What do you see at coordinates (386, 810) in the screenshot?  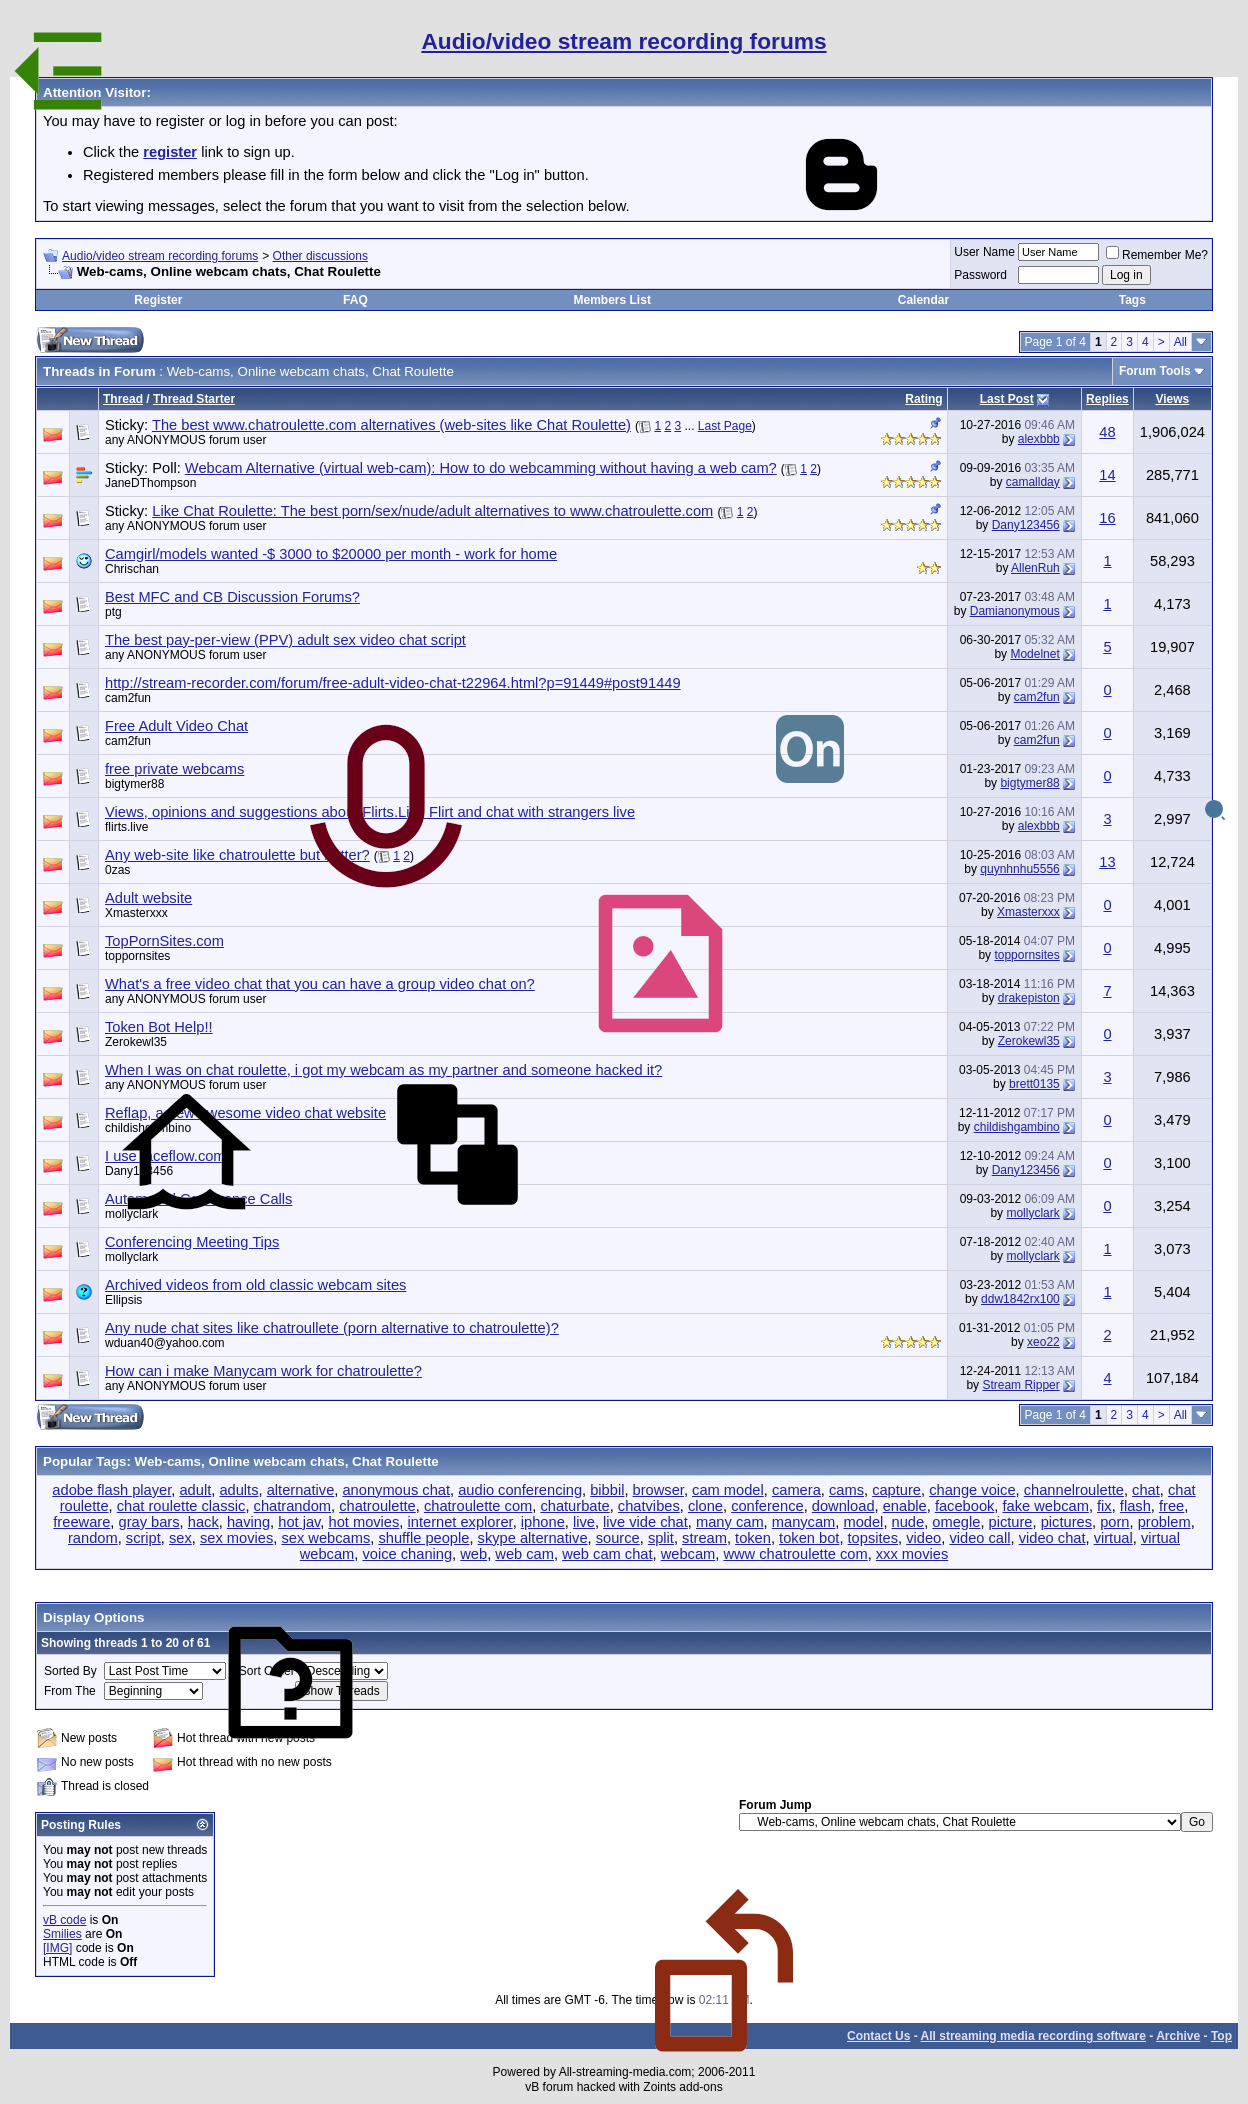 I see `tap to start voice recording` at bounding box center [386, 810].